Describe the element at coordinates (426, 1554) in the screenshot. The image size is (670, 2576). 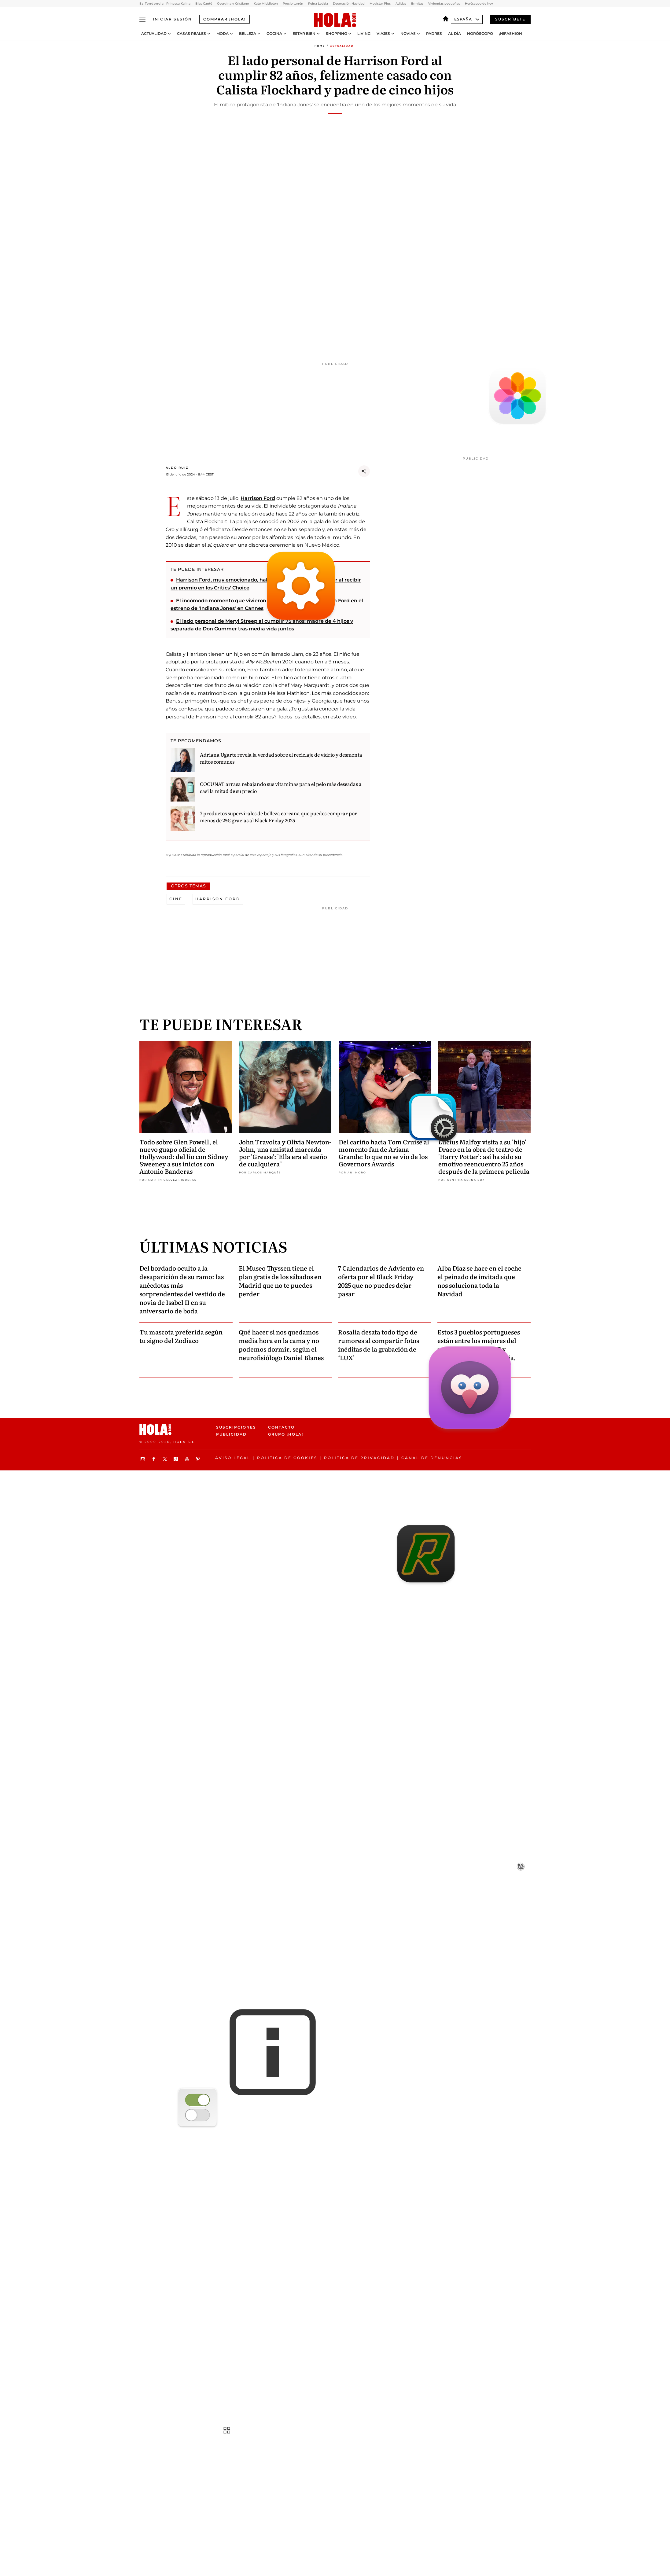
I see `launch Command & Conquer: Red Alert 2` at that location.